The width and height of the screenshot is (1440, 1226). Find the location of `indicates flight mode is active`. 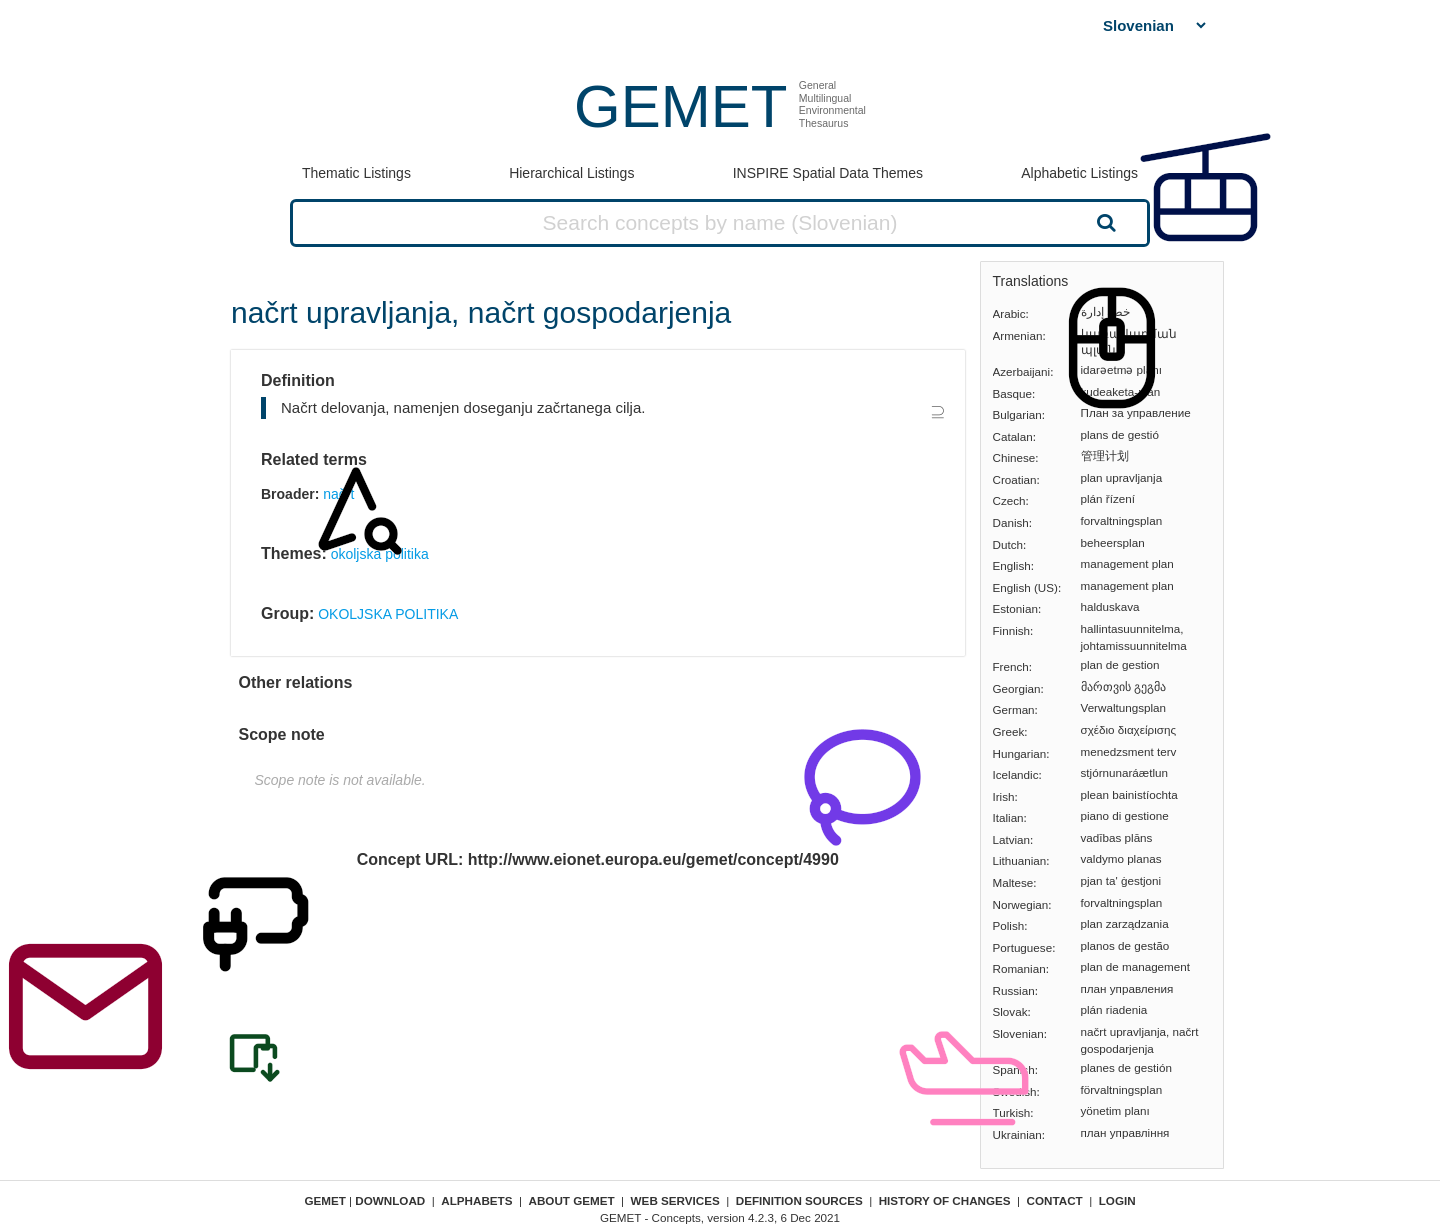

indicates flight mode is active is located at coordinates (964, 1074).